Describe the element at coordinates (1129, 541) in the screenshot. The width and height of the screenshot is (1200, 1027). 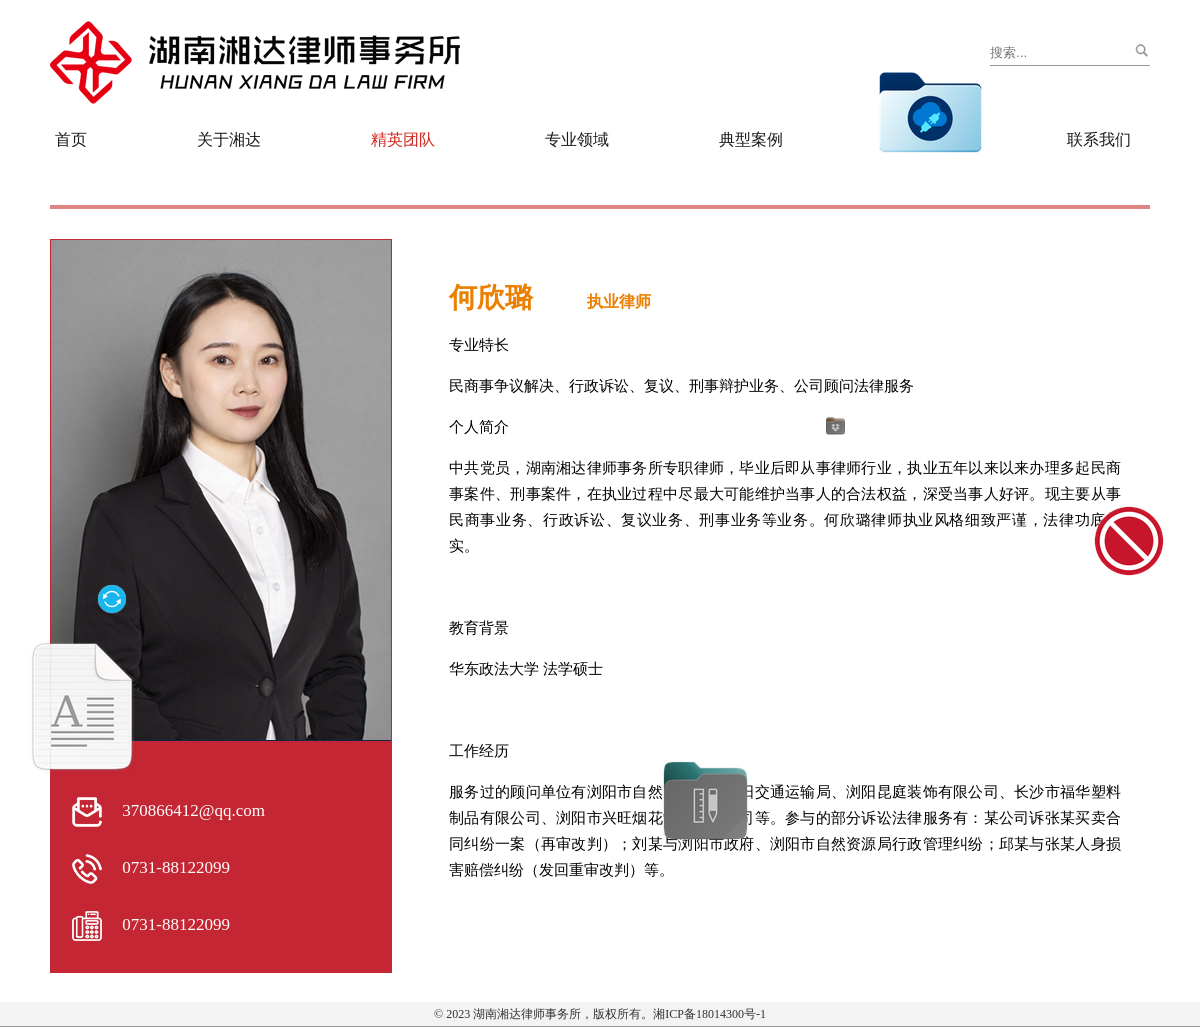
I see `delete selected item` at that location.